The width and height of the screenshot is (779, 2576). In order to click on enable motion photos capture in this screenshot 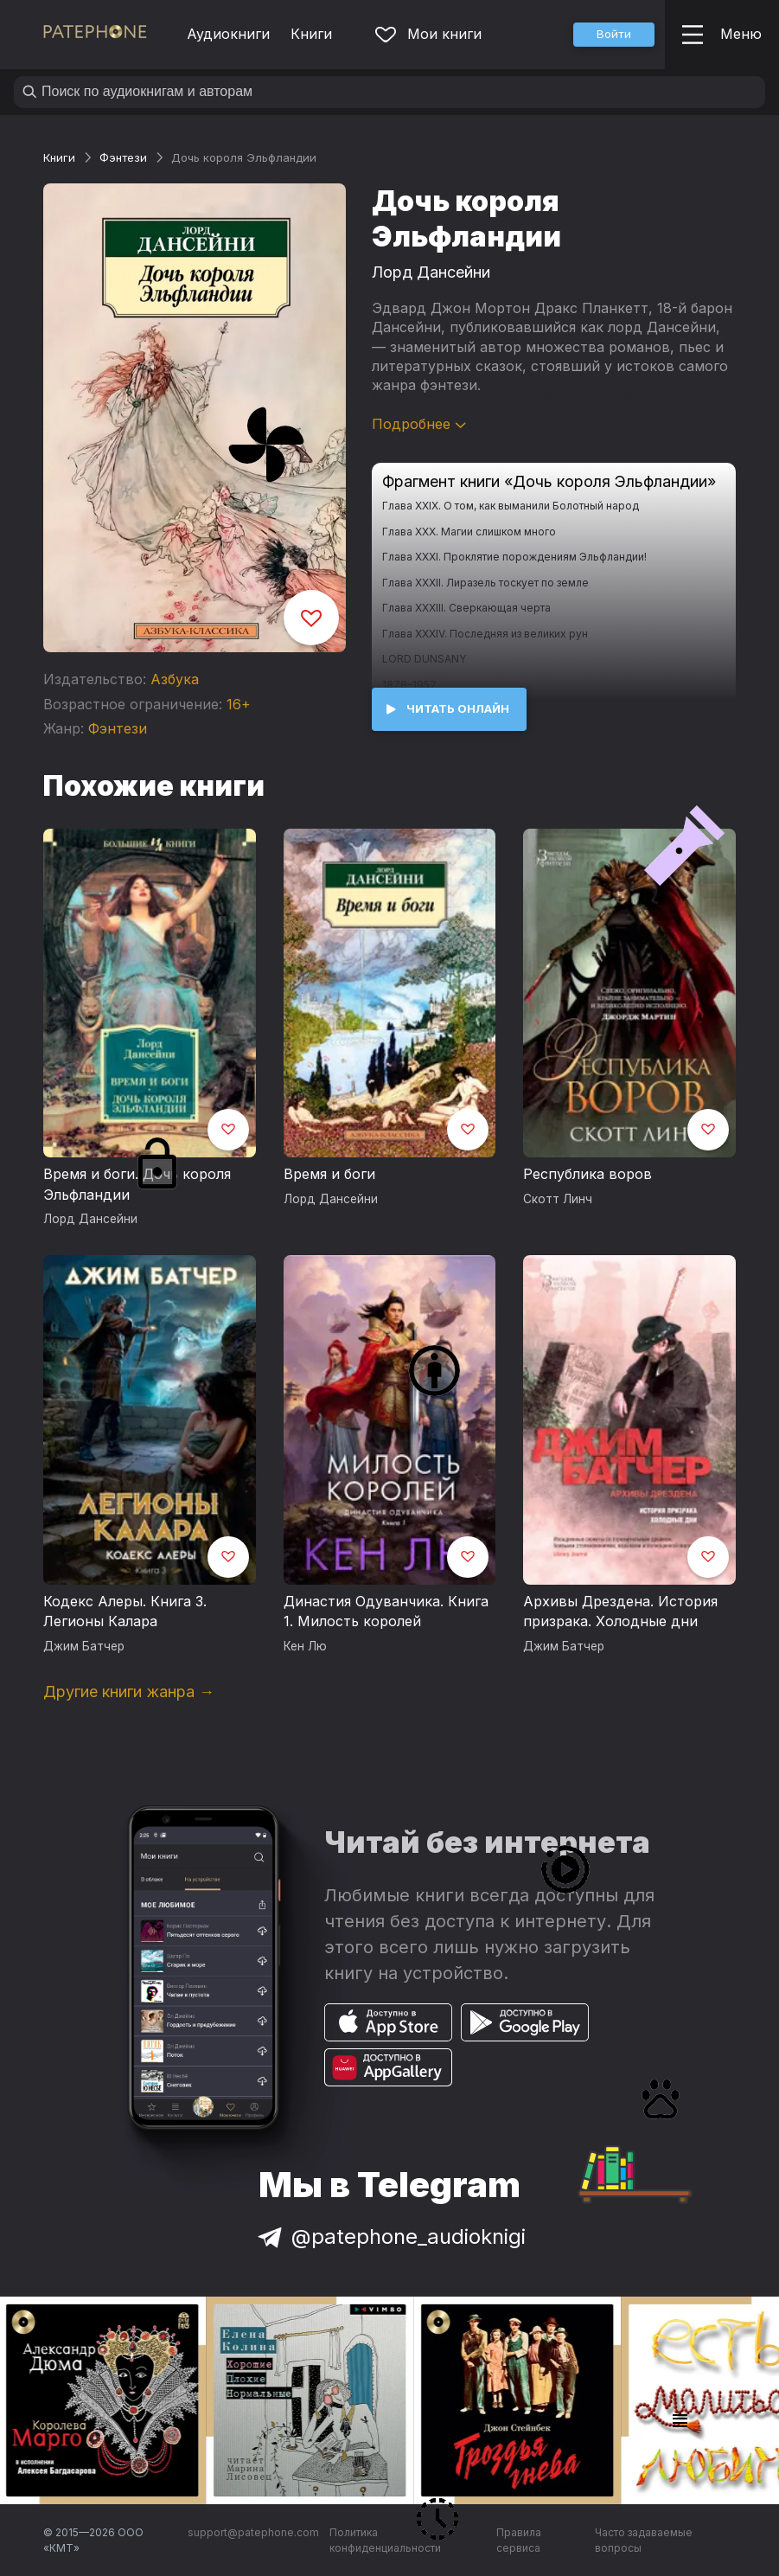, I will do `click(565, 1869)`.